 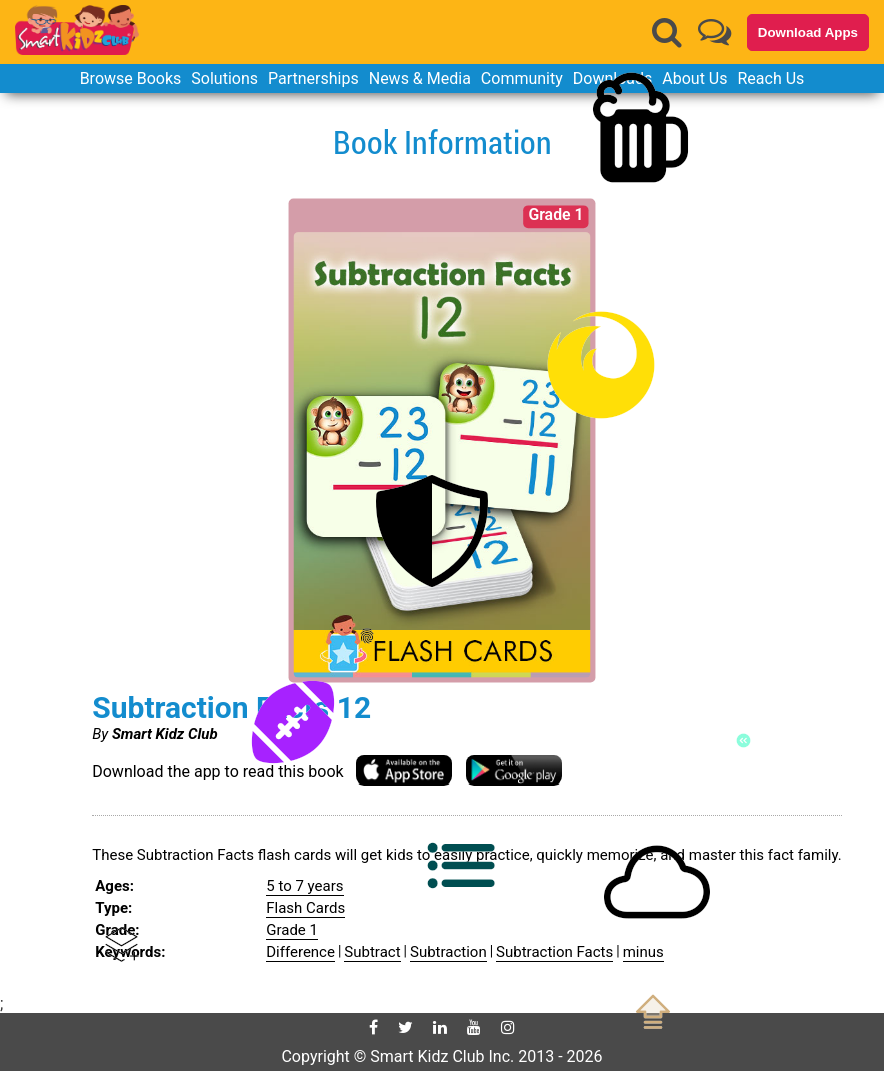 What do you see at coordinates (657, 882) in the screenshot?
I see `indicates cloudy weather conditions` at bounding box center [657, 882].